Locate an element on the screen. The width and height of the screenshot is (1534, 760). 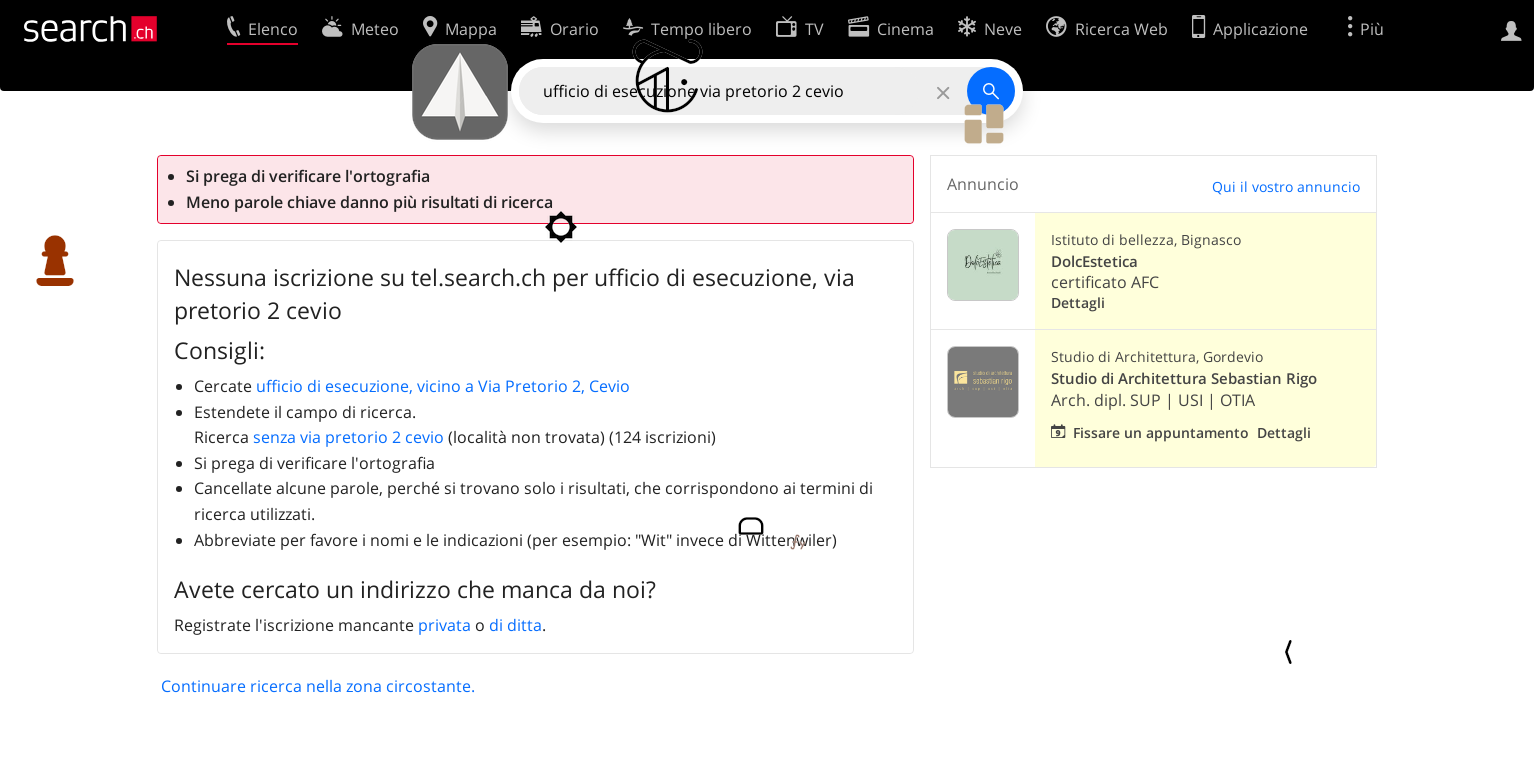
insert mathematical function notation is located at coordinates (798, 542).